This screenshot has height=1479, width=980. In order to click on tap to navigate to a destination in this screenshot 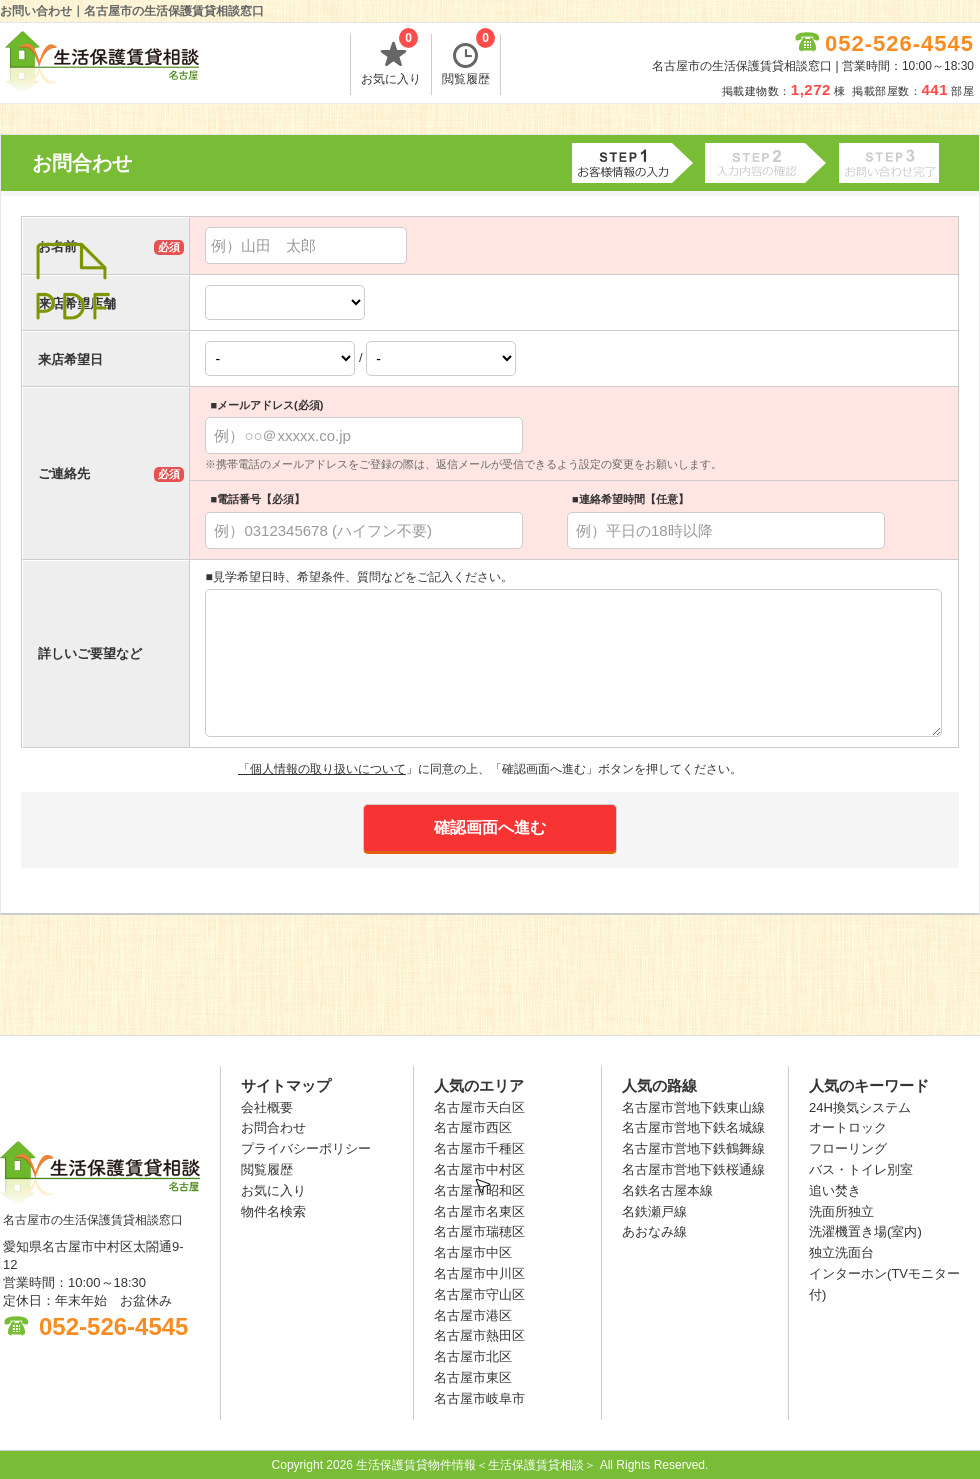, I will do `click(482, 1185)`.